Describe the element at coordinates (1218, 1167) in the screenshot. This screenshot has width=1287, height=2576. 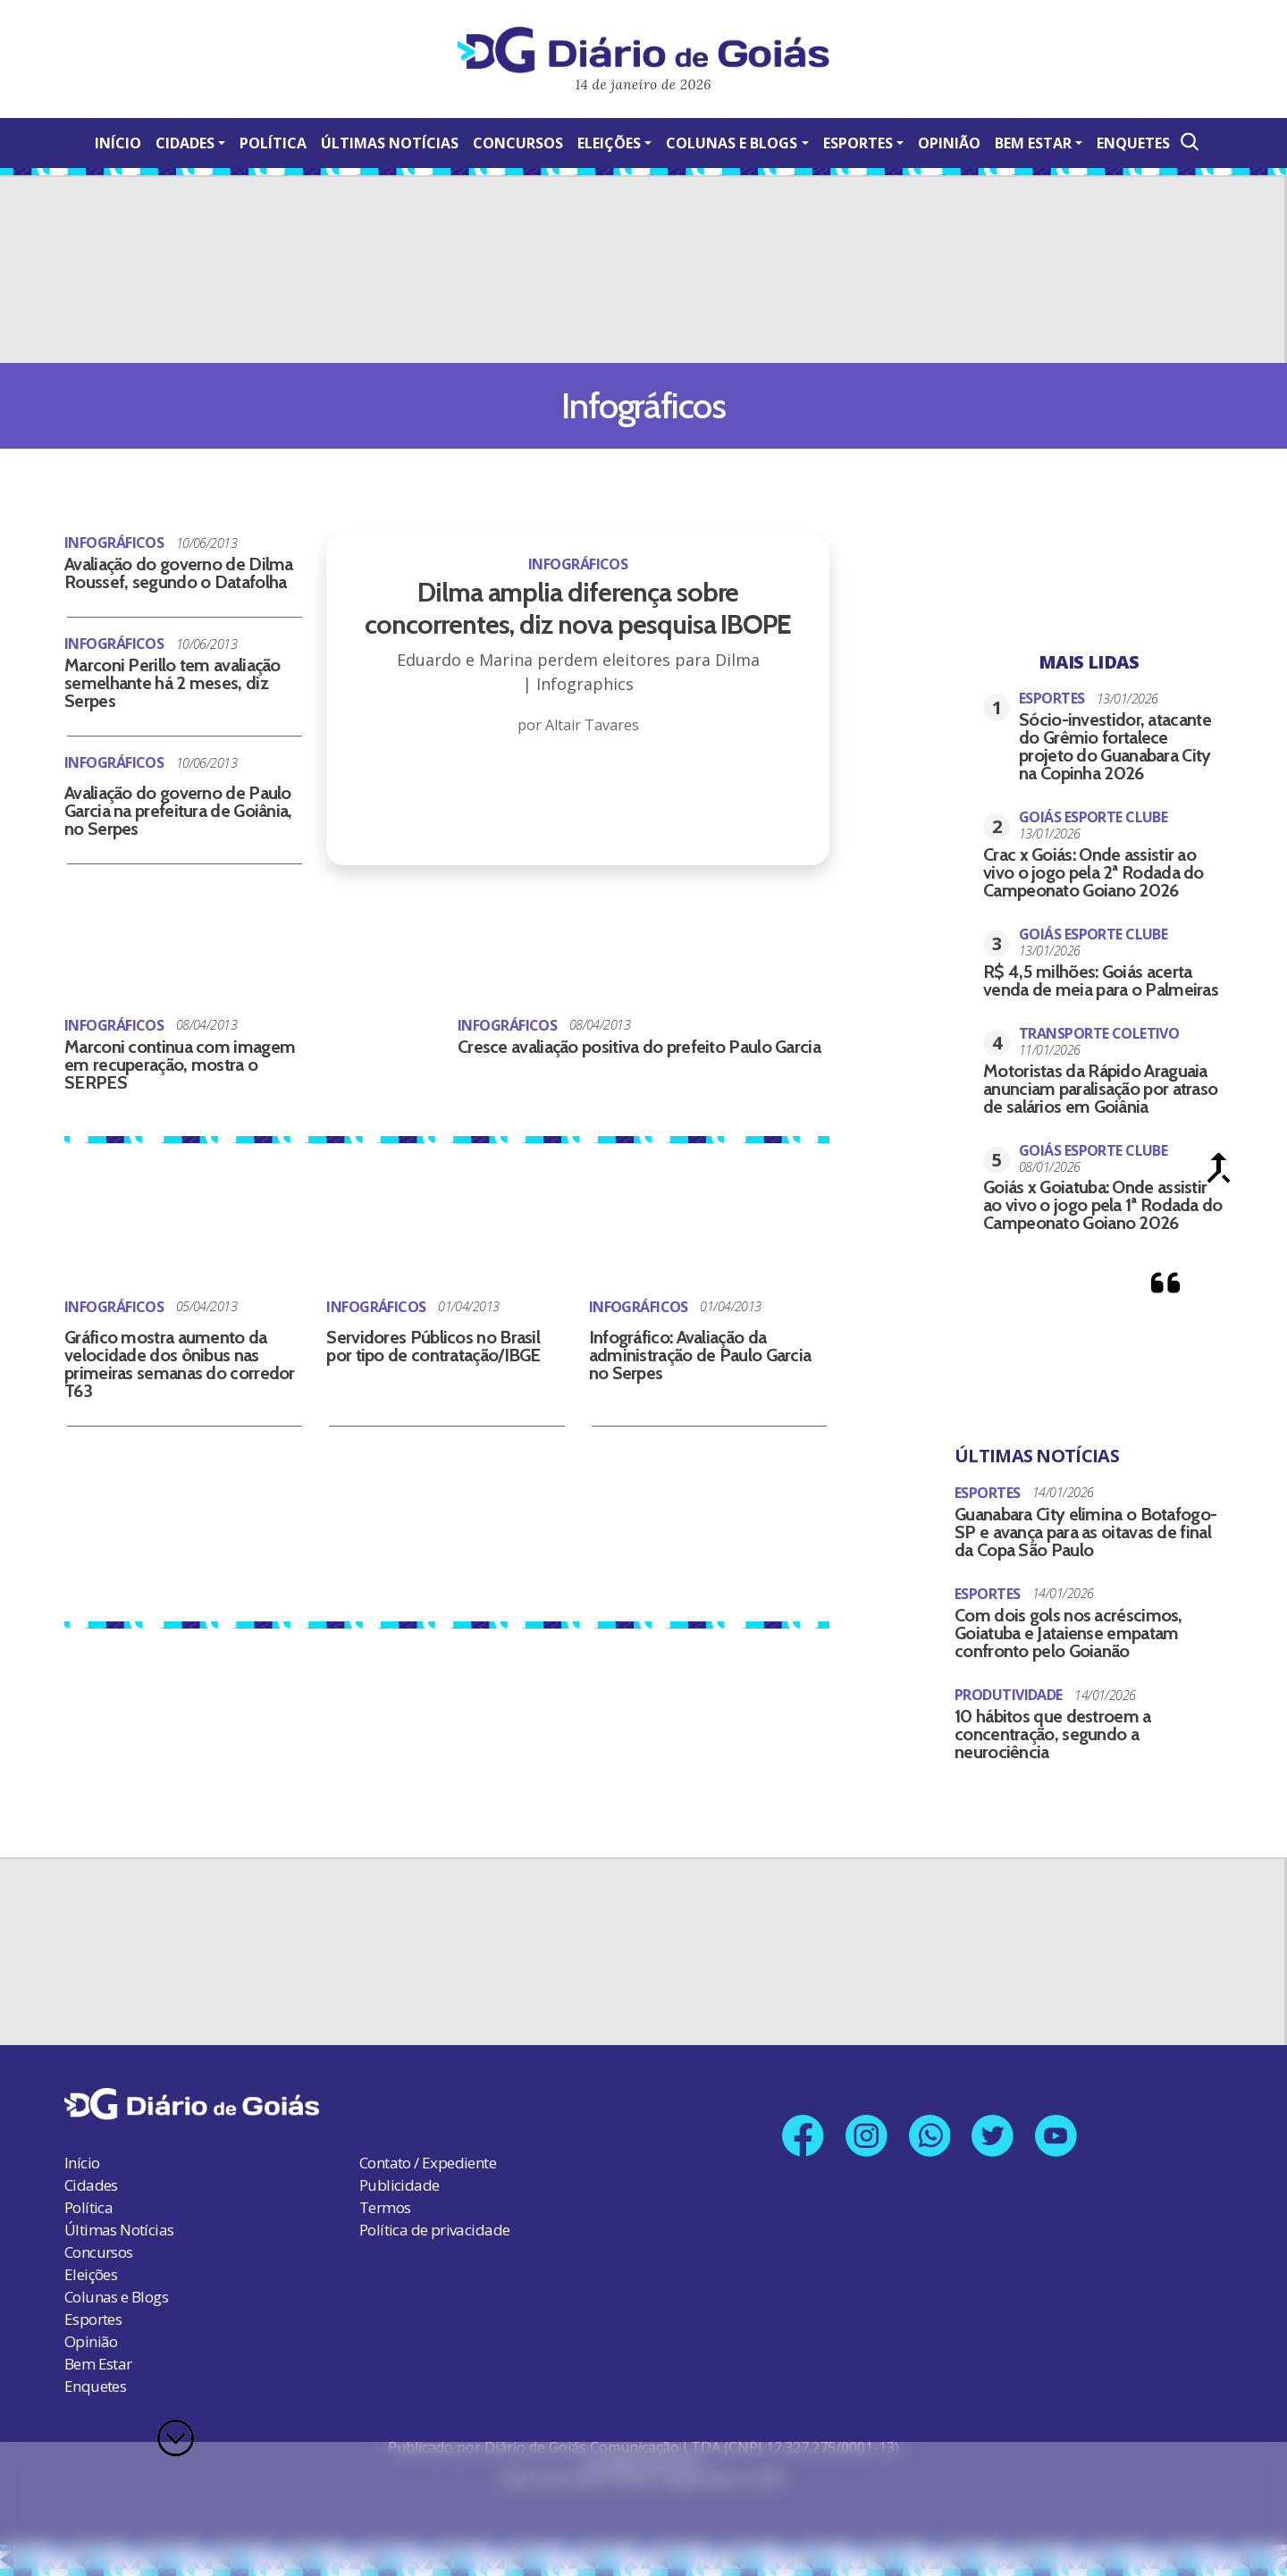
I see `merge branches or items together` at that location.